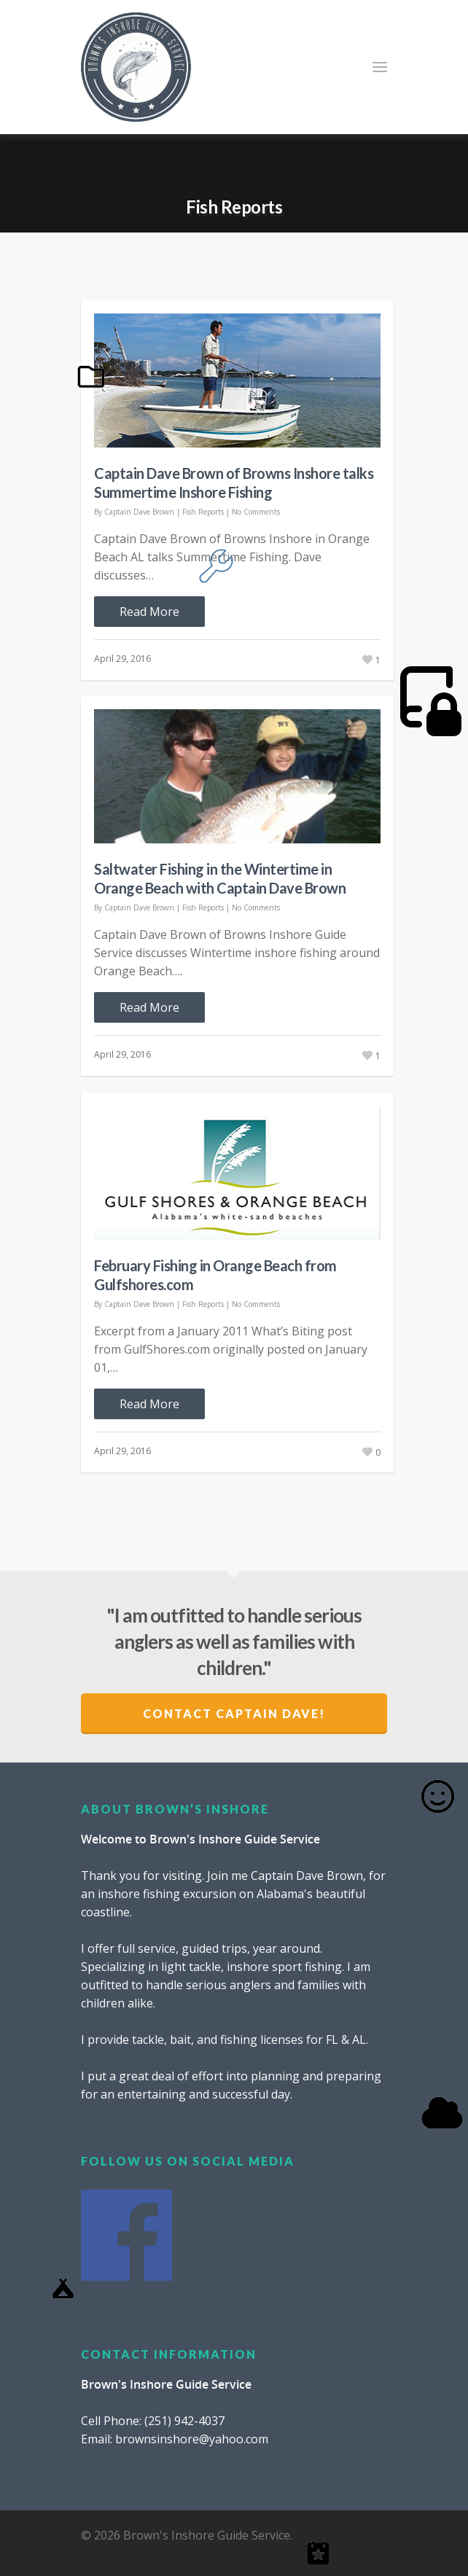 This screenshot has width=468, height=2576. Describe the element at coordinates (442, 2112) in the screenshot. I see `access cloud storage` at that location.